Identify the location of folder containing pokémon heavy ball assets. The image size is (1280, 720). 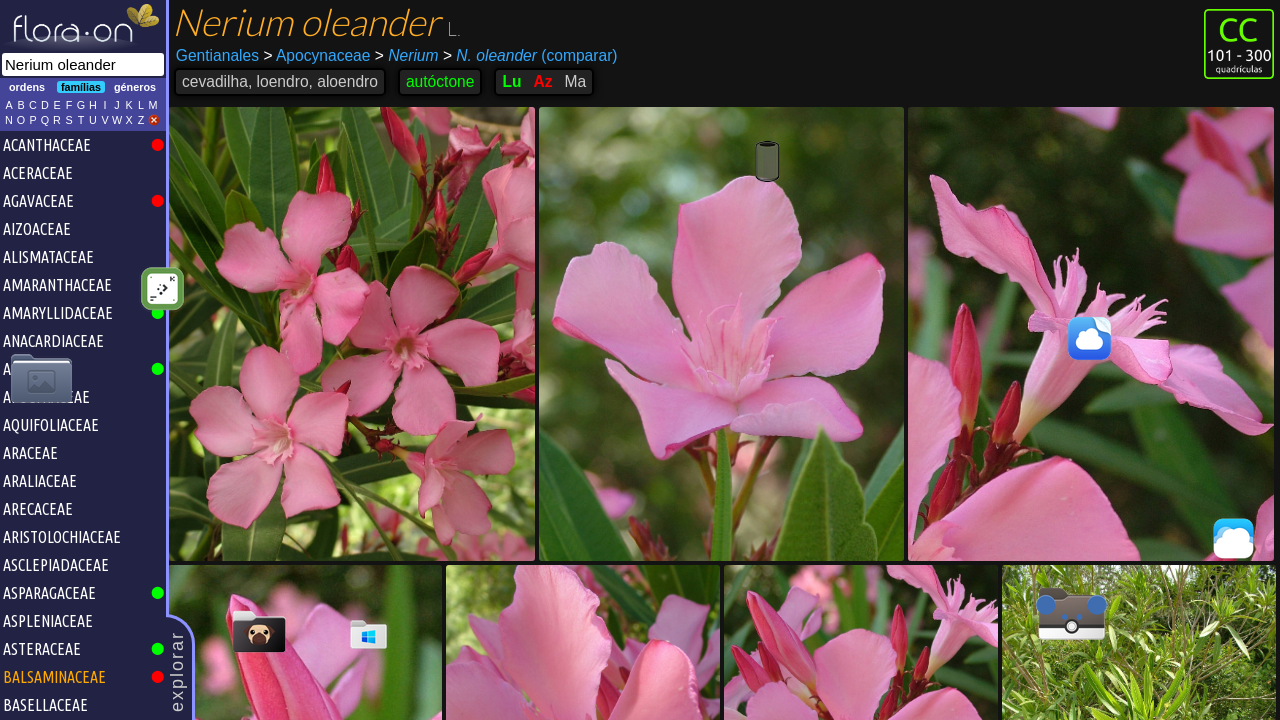
(1071, 615).